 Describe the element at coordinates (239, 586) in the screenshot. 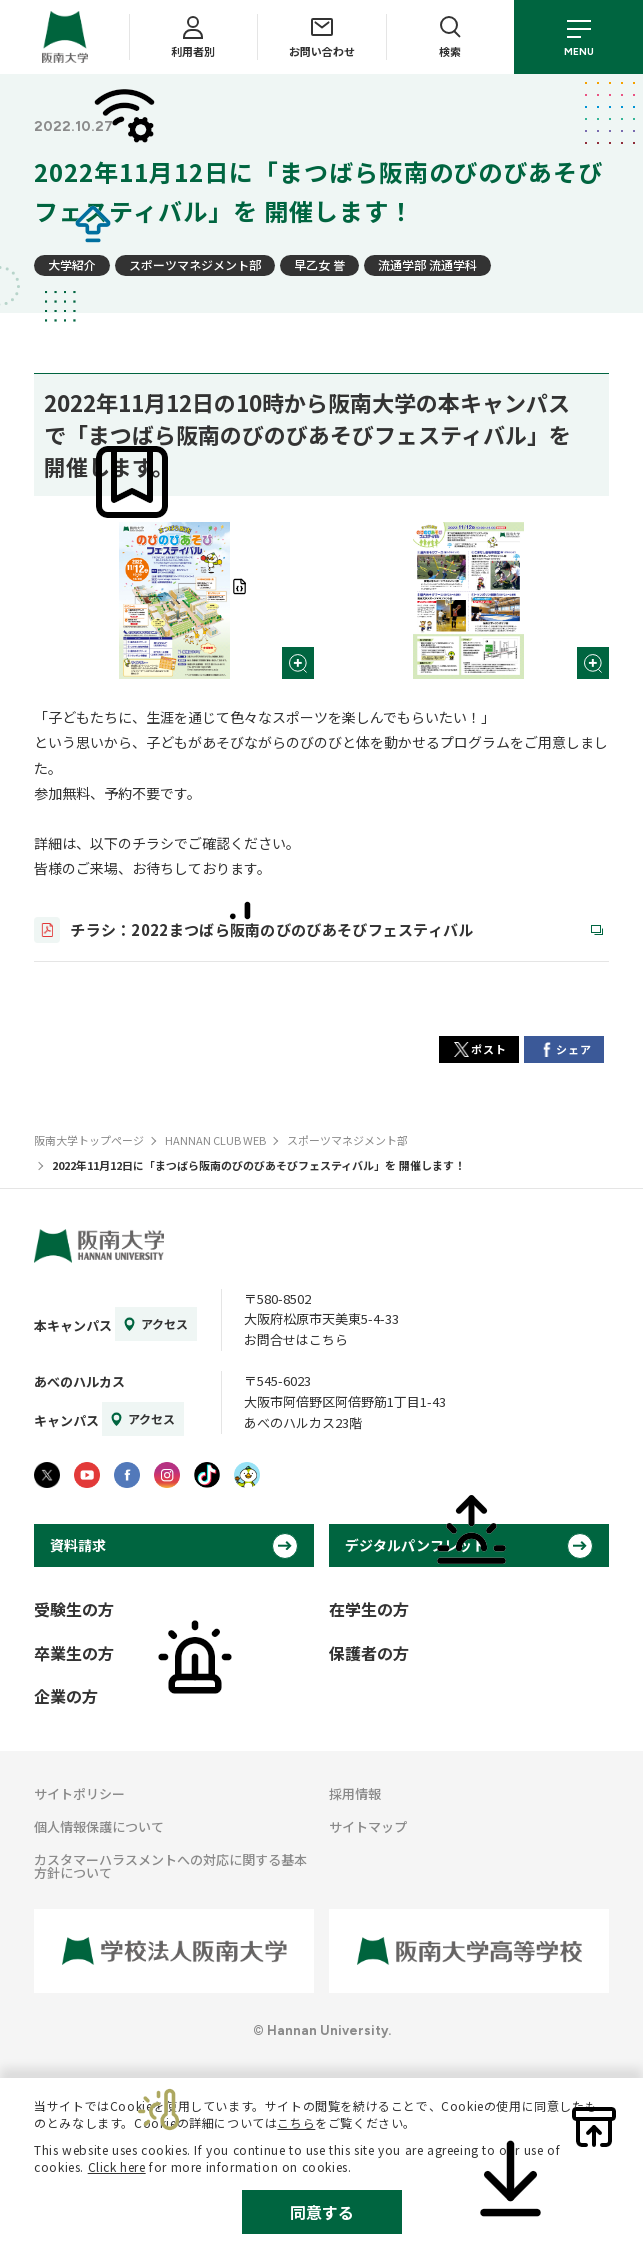

I see `view or open a JSON file` at that location.